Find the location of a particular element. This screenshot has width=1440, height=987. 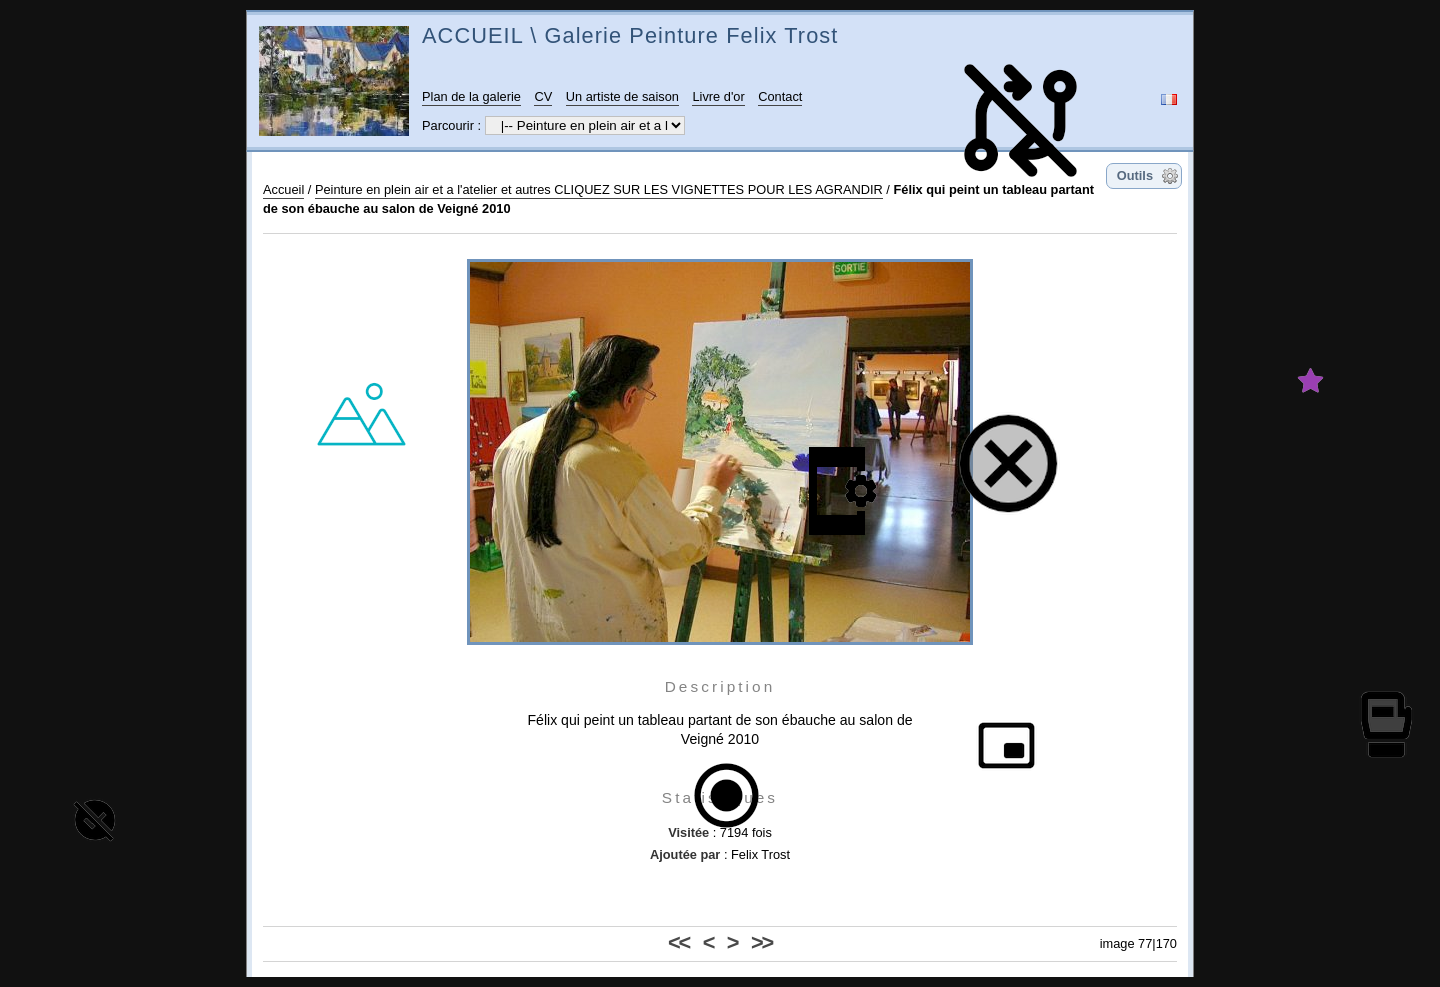

enable picture-in-picture mode is located at coordinates (1006, 745).